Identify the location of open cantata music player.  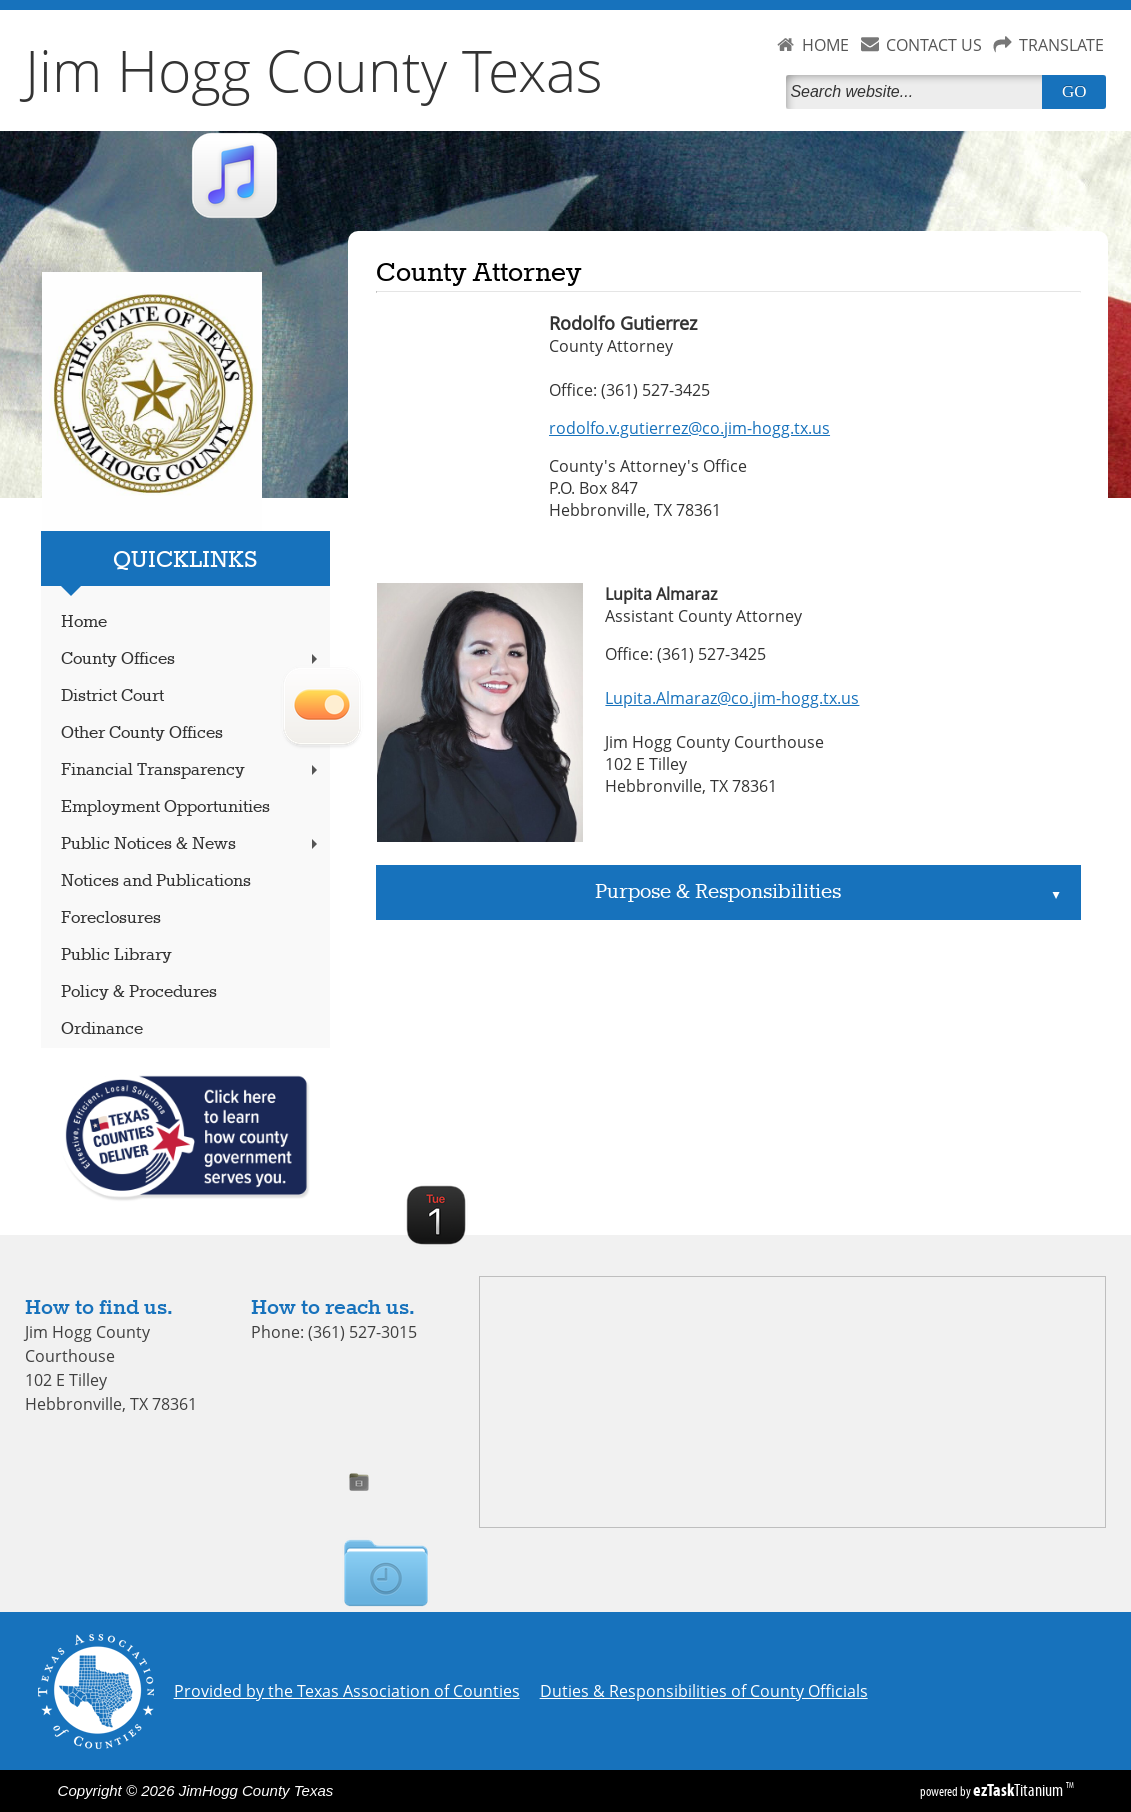
(234, 175).